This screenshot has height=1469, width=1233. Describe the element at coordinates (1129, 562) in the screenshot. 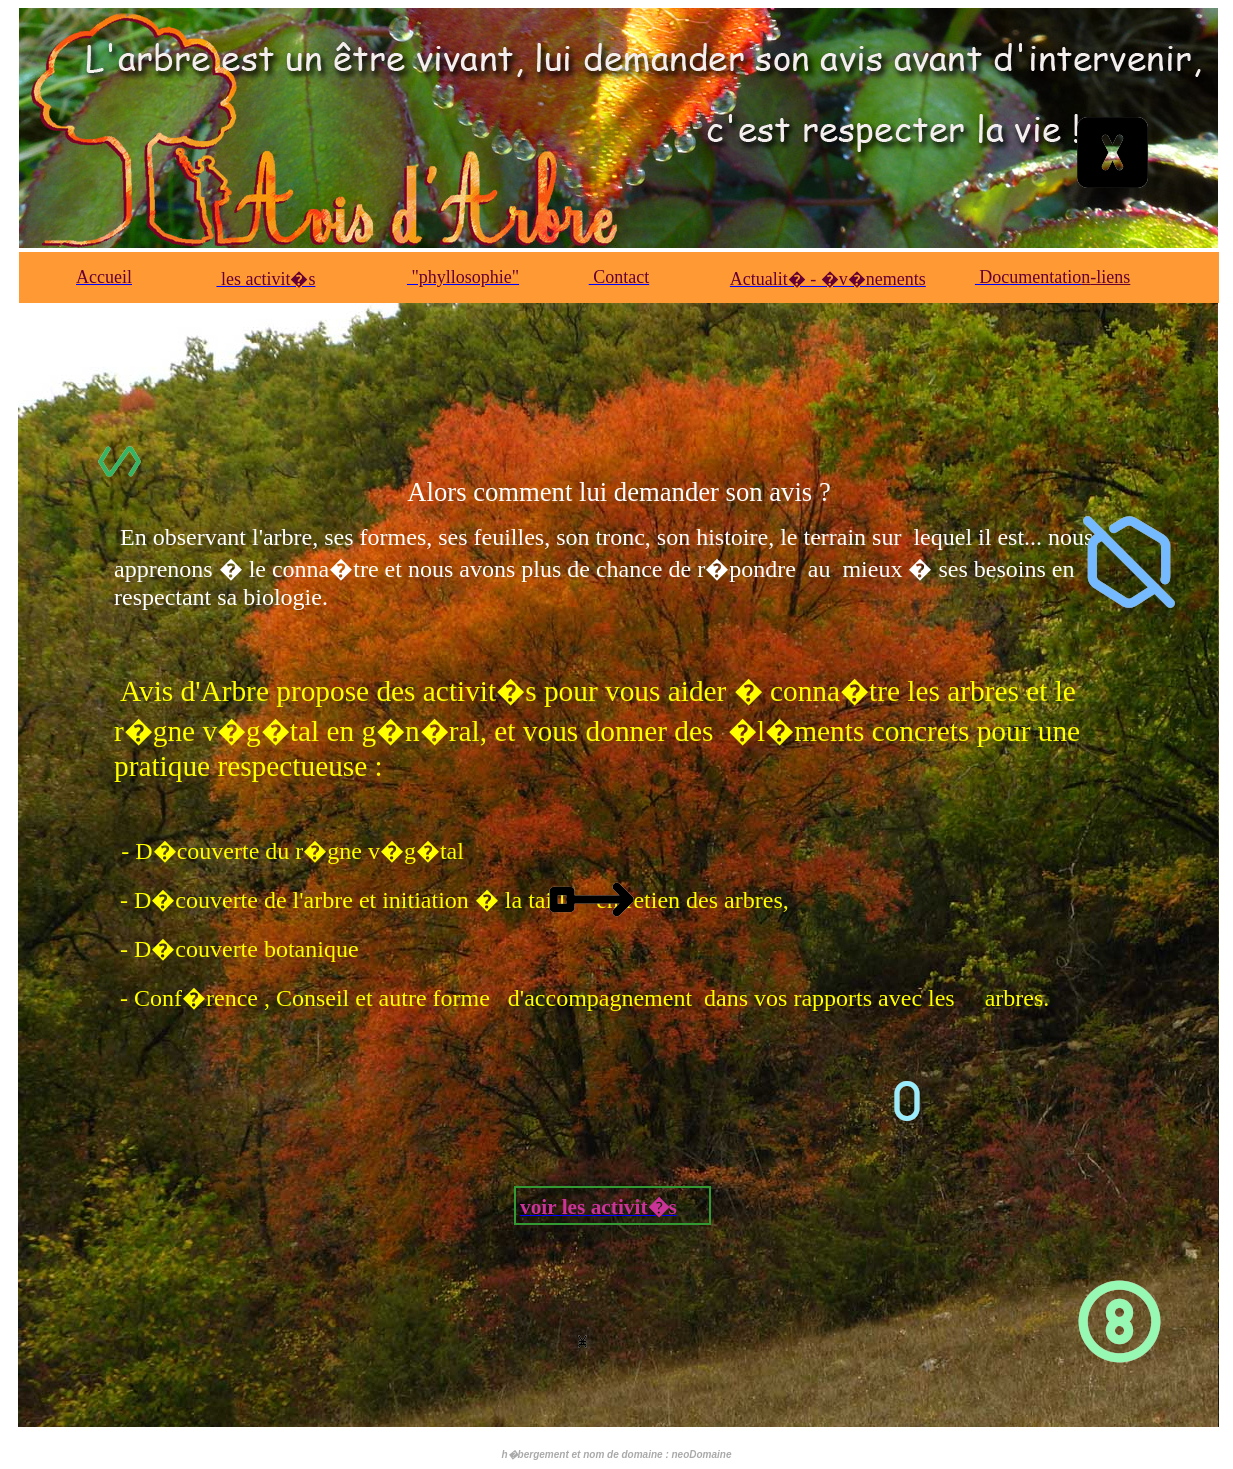

I see `disable or deactivate a feature` at that location.